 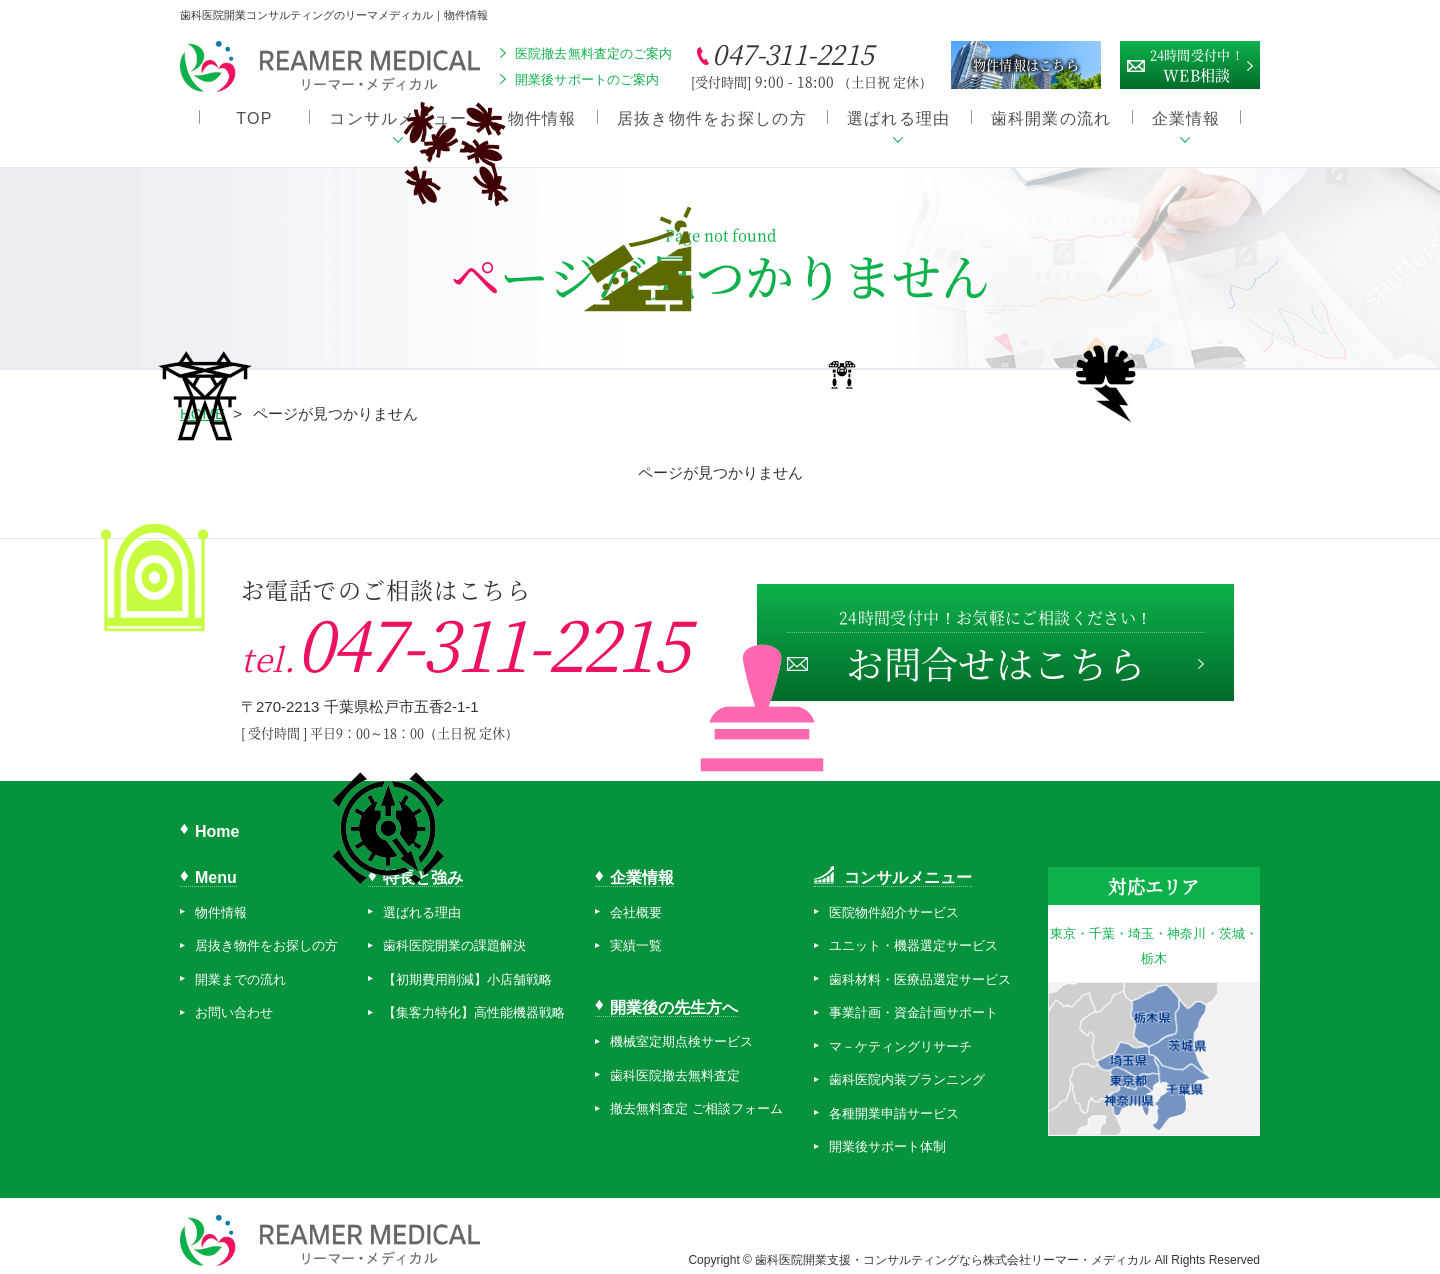 What do you see at coordinates (638, 258) in the screenshot?
I see `level up or progression indicator` at bounding box center [638, 258].